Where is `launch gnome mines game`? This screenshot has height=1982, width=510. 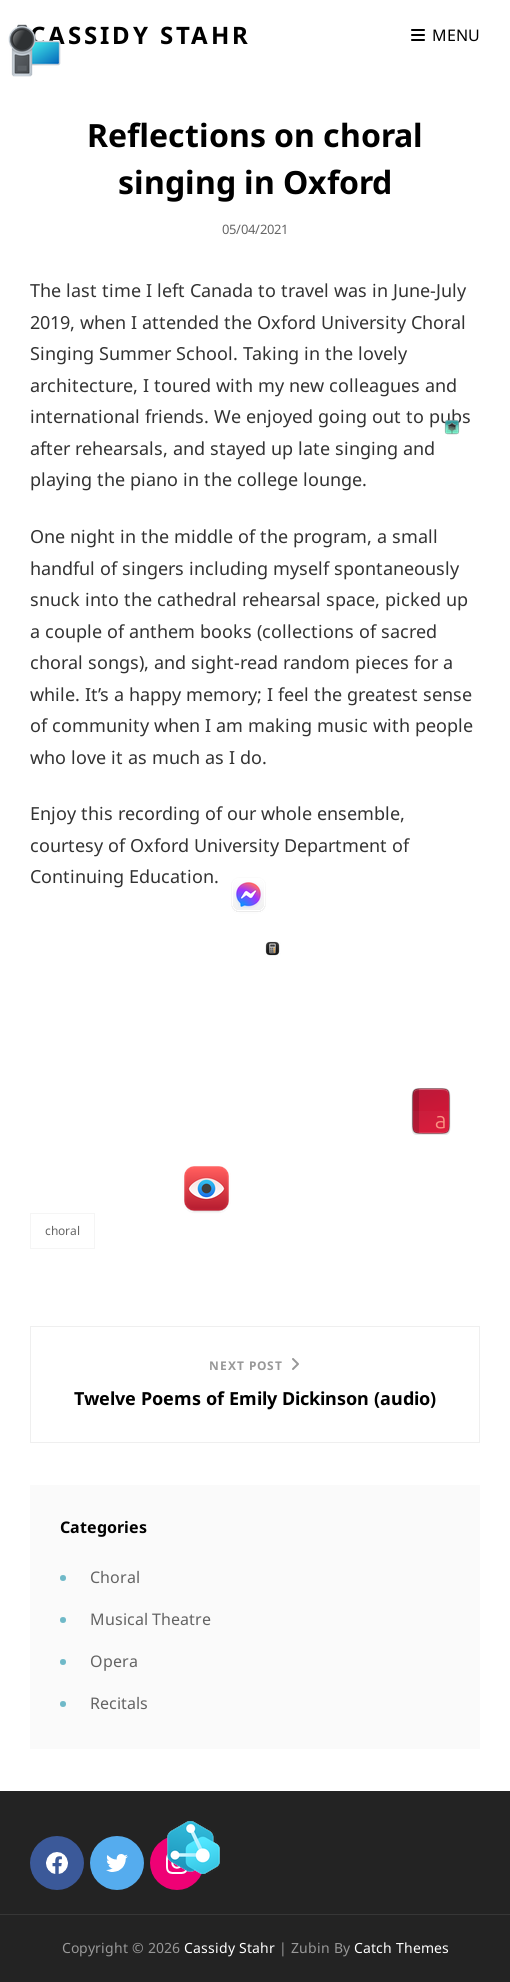 launch gnome mines game is located at coordinates (452, 427).